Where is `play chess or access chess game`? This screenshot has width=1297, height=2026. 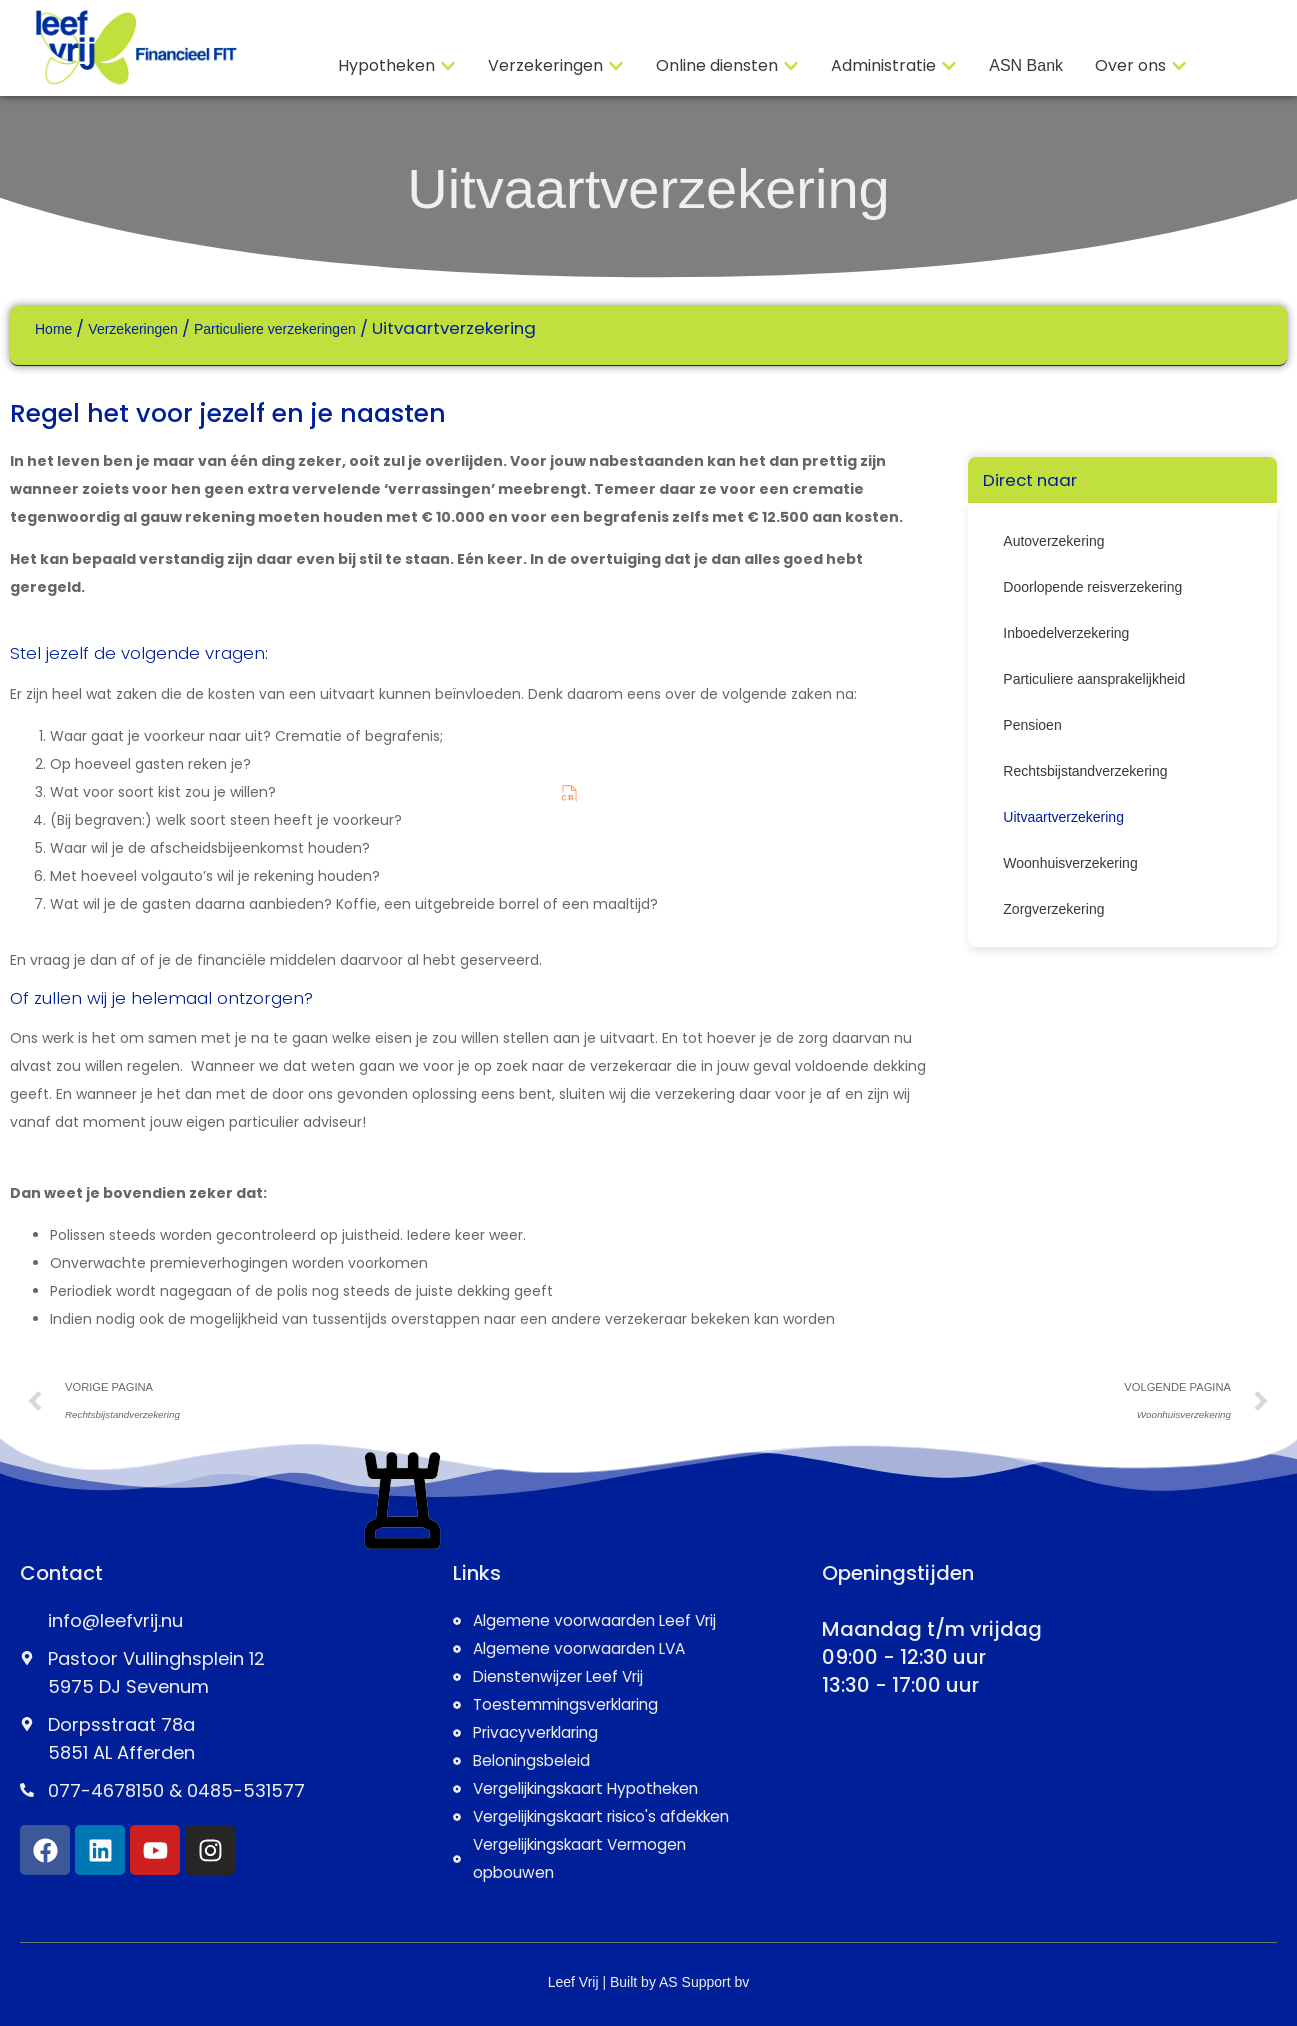
play chess or access chess game is located at coordinates (402, 1500).